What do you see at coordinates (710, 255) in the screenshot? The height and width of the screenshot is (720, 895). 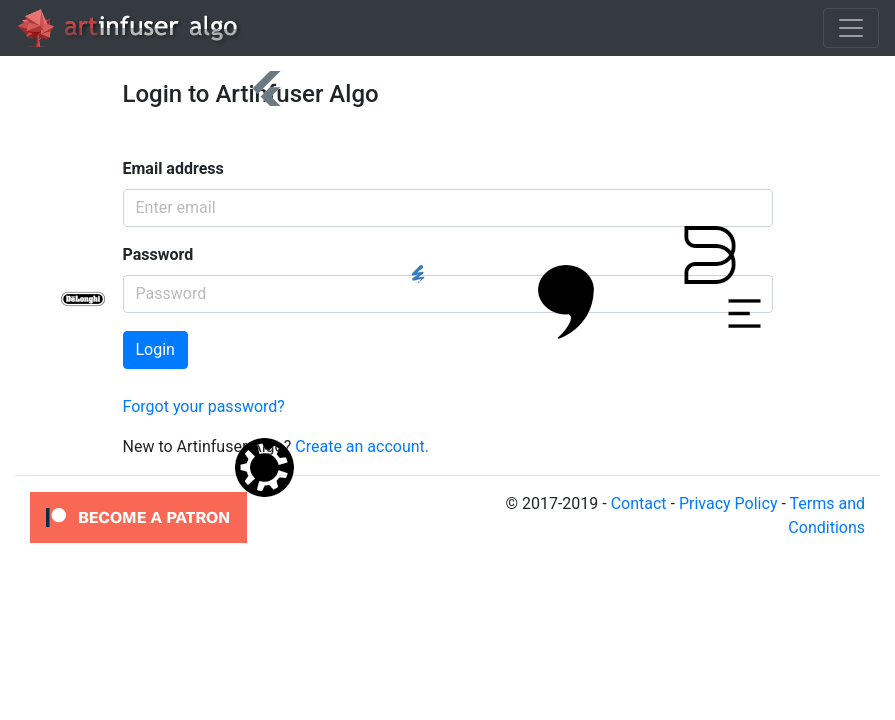 I see `bluesound brand logo` at bounding box center [710, 255].